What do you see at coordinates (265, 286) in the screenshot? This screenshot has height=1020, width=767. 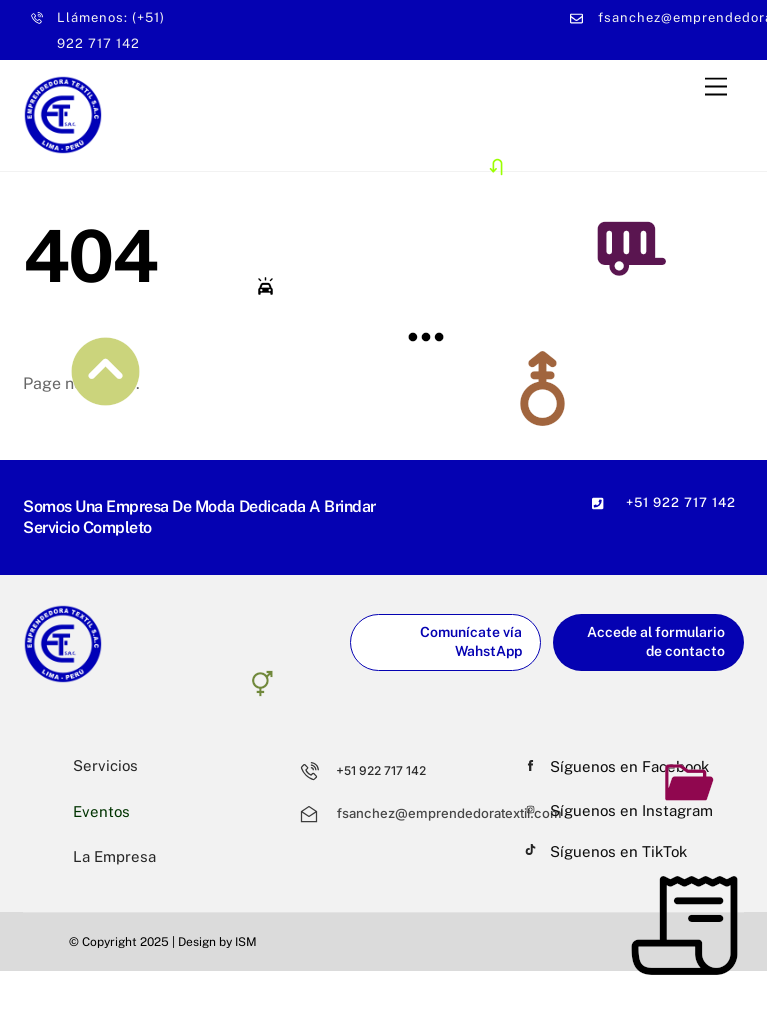 I see `indicates vehicle is currently active or running` at bounding box center [265, 286].